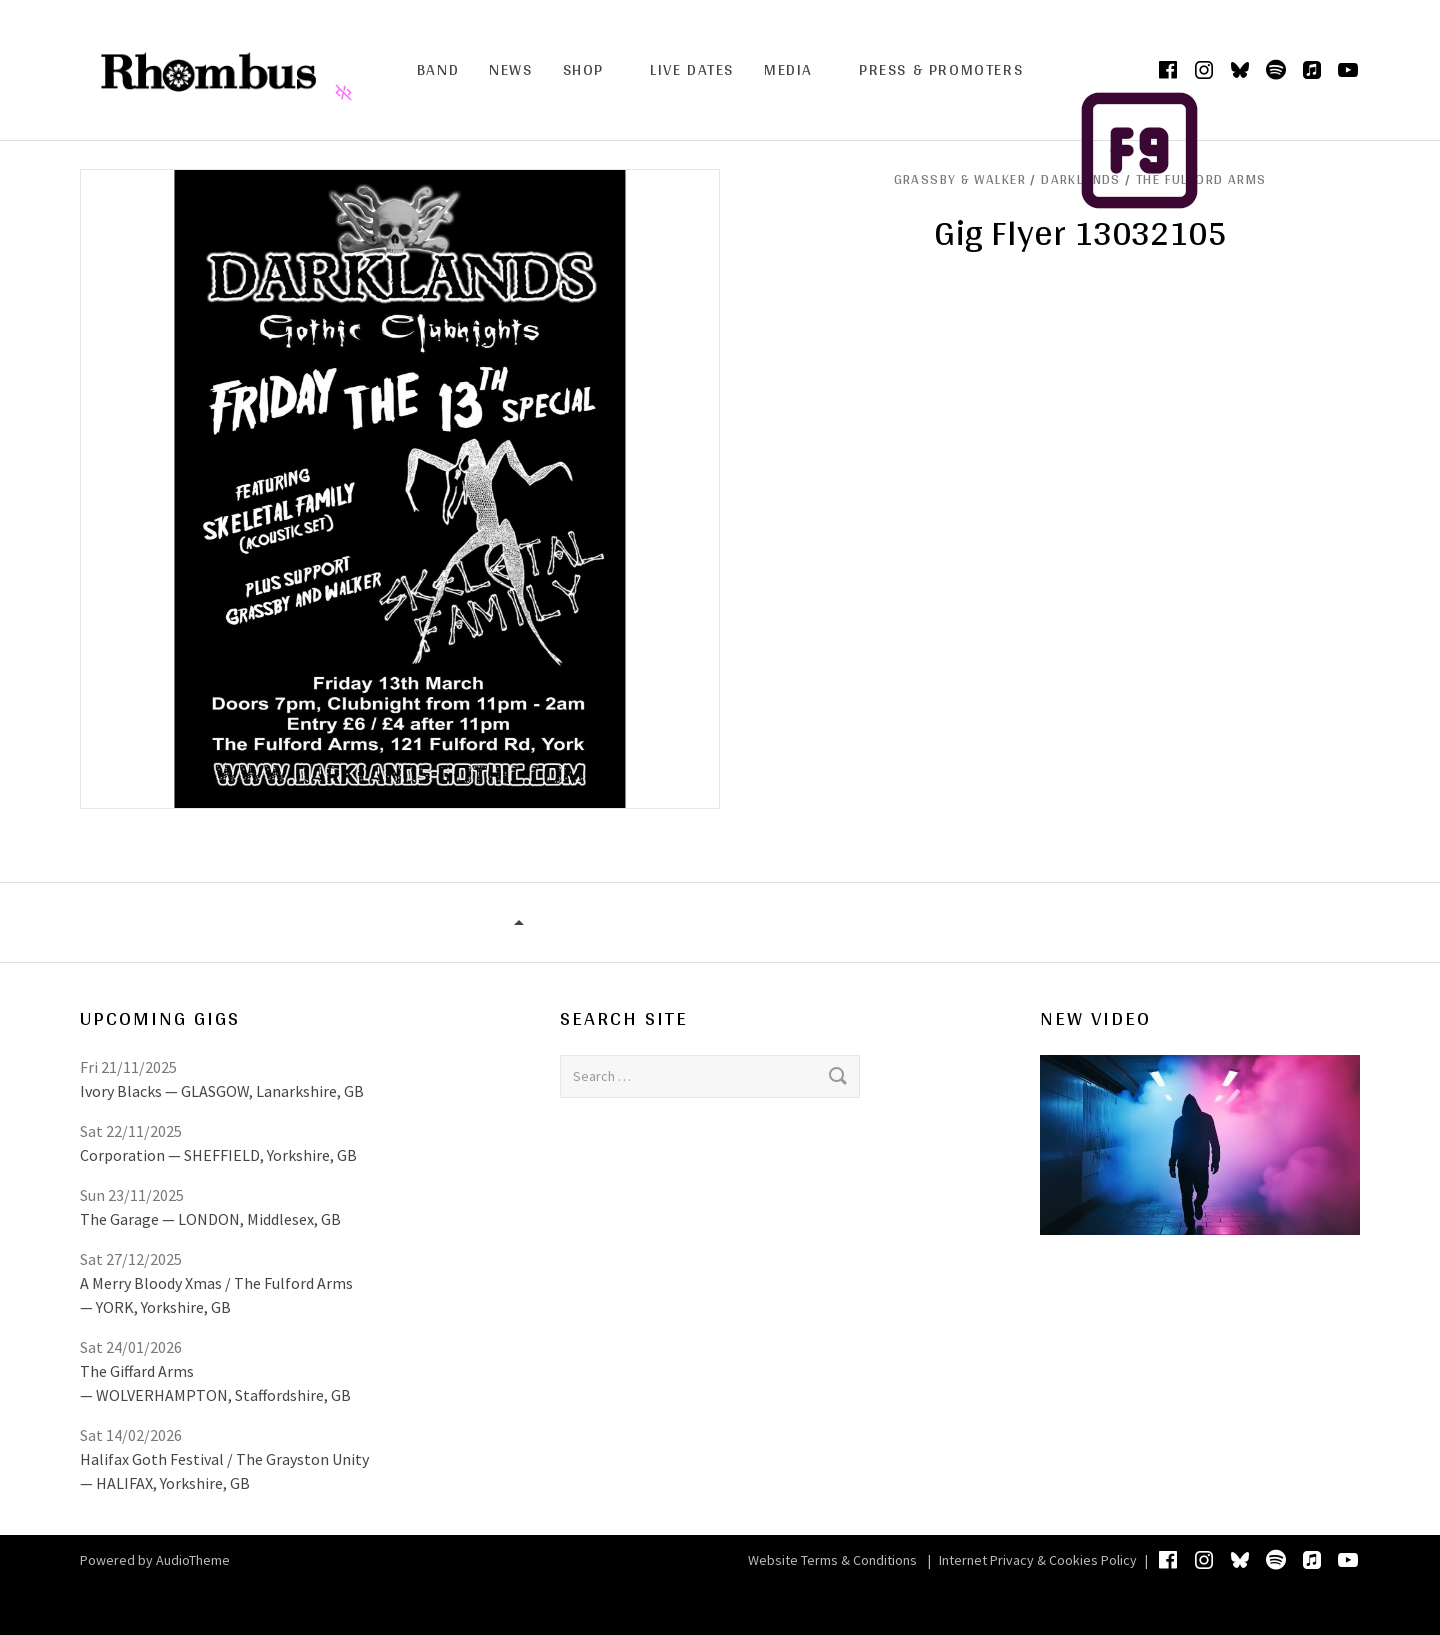 This screenshot has height=1635, width=1440. What do you see at coordinates (343, 92) in the screenshot?
I see `code view disabled or unavailable` at bounding box center [343, 92].